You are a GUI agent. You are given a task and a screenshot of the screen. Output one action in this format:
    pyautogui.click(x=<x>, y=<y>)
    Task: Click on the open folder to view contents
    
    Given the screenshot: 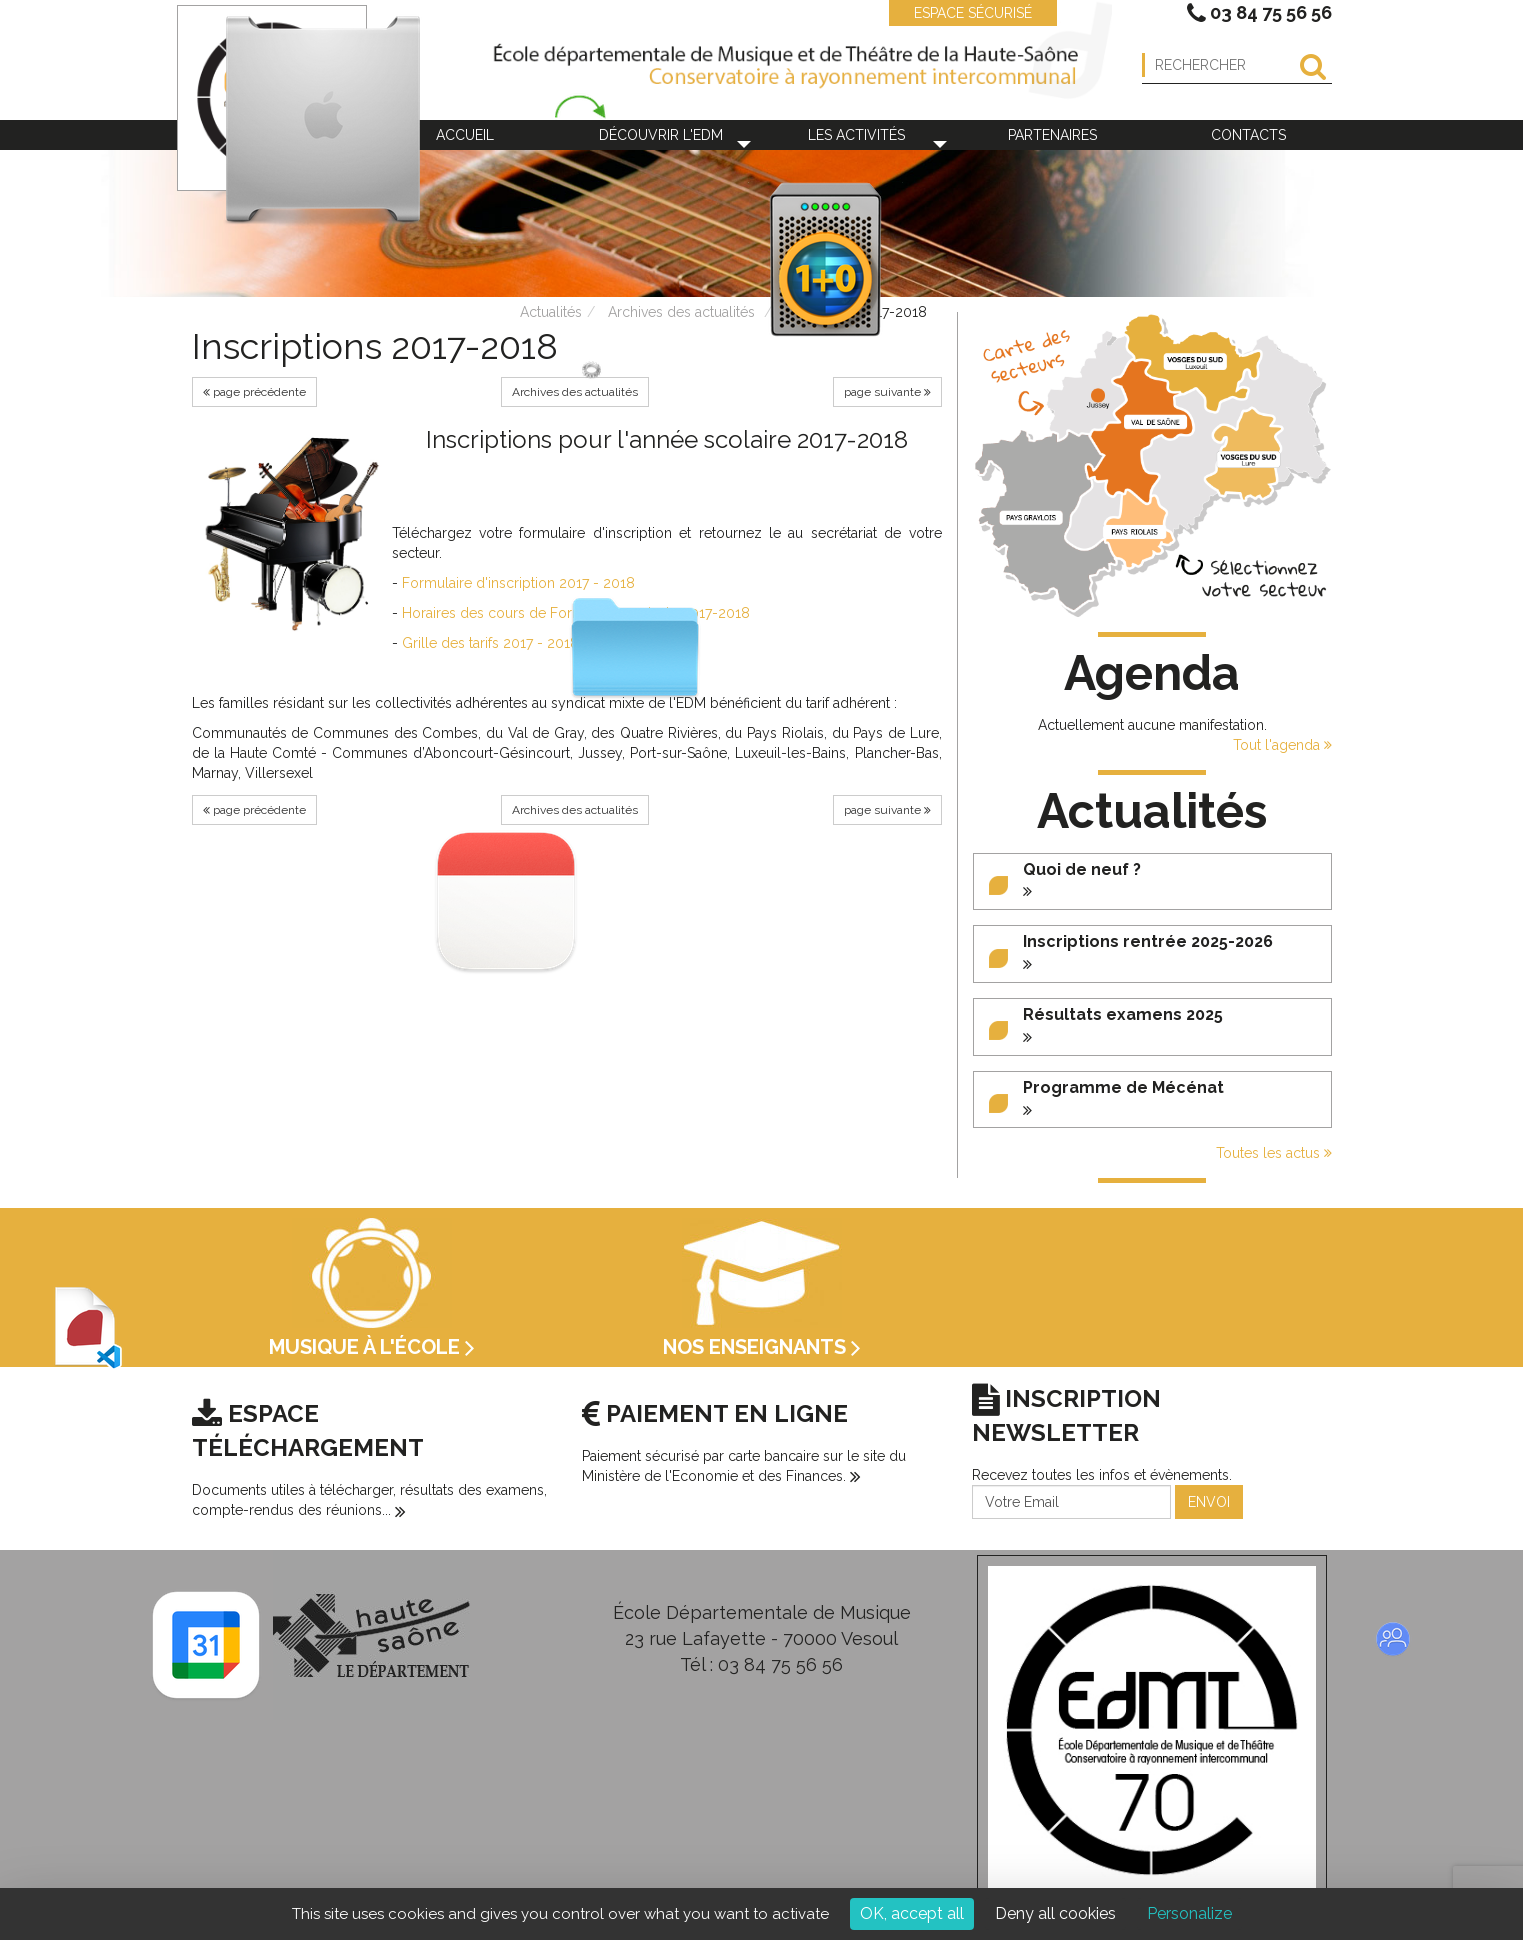 What is the action you would take?
    pyautogui.click(x=635, y=647)
    